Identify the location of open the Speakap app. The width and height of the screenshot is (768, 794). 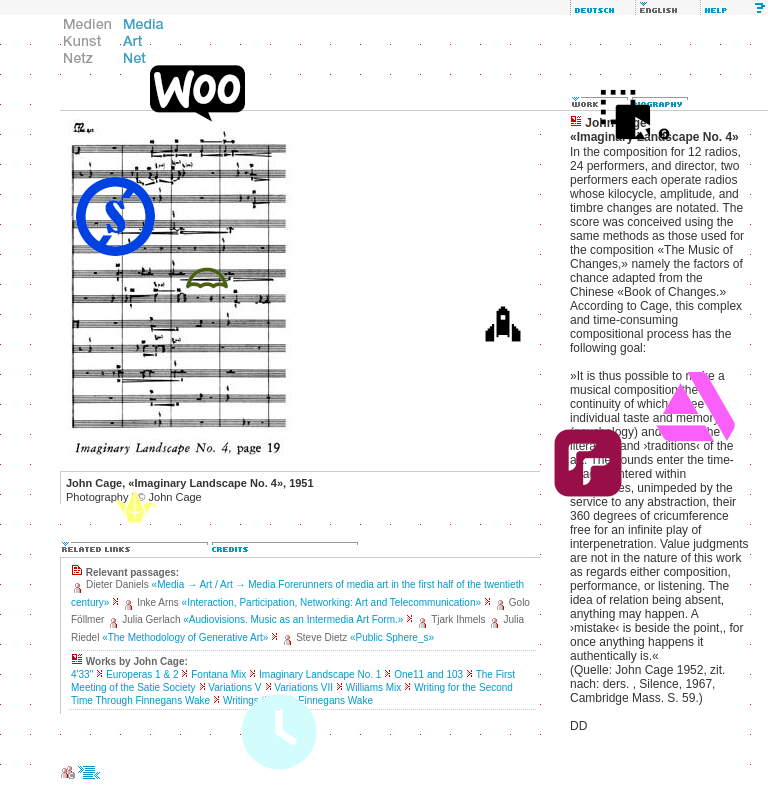
(664, 134).